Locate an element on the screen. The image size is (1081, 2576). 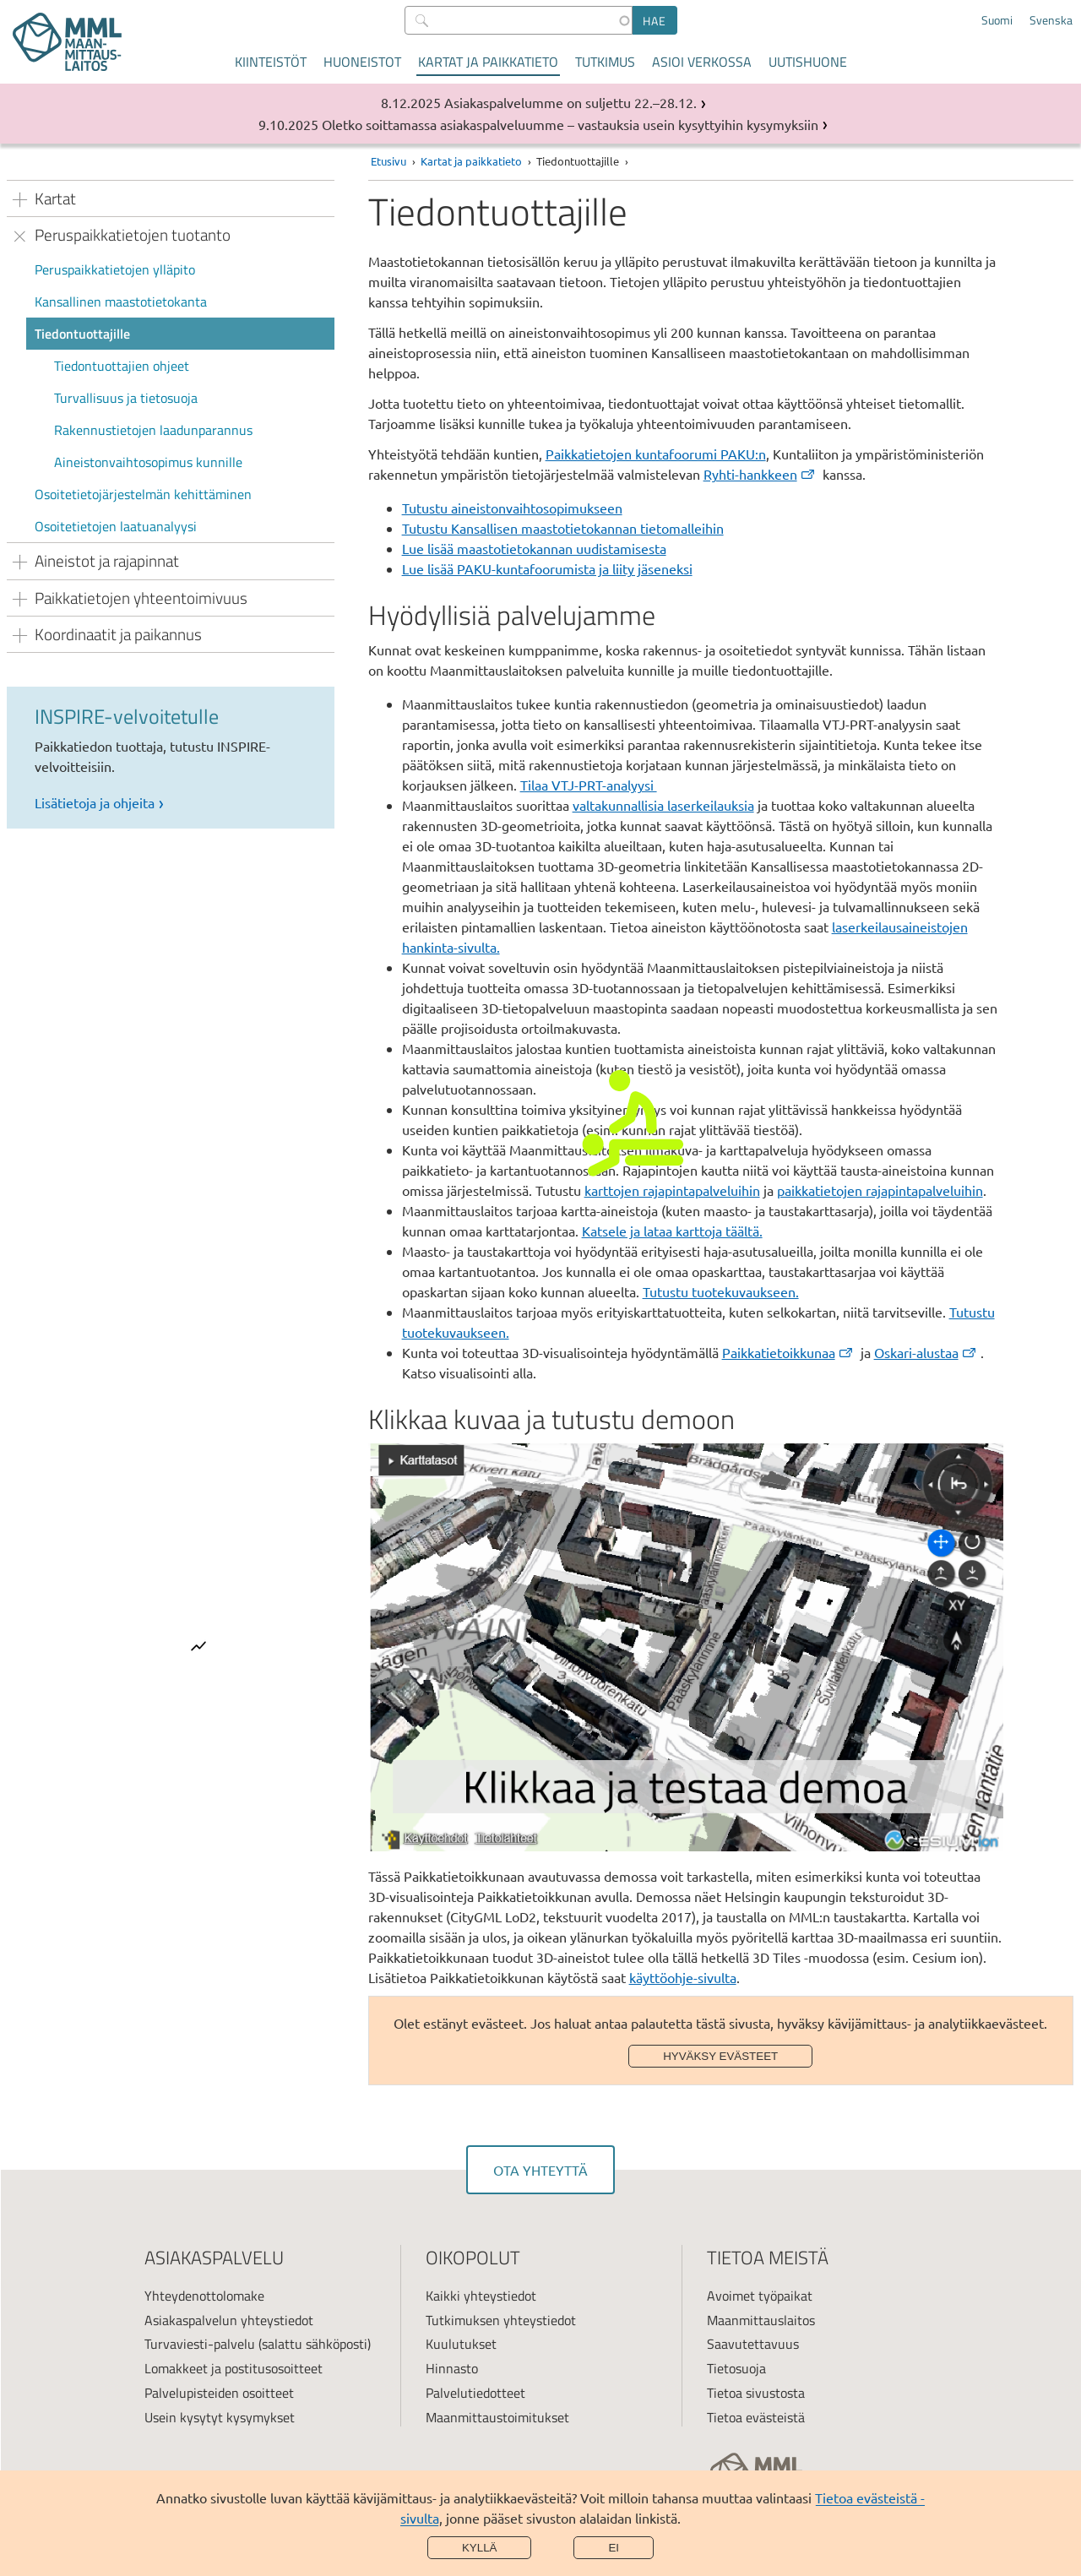
access massage or spa services is located at coordinates (635, 1117).